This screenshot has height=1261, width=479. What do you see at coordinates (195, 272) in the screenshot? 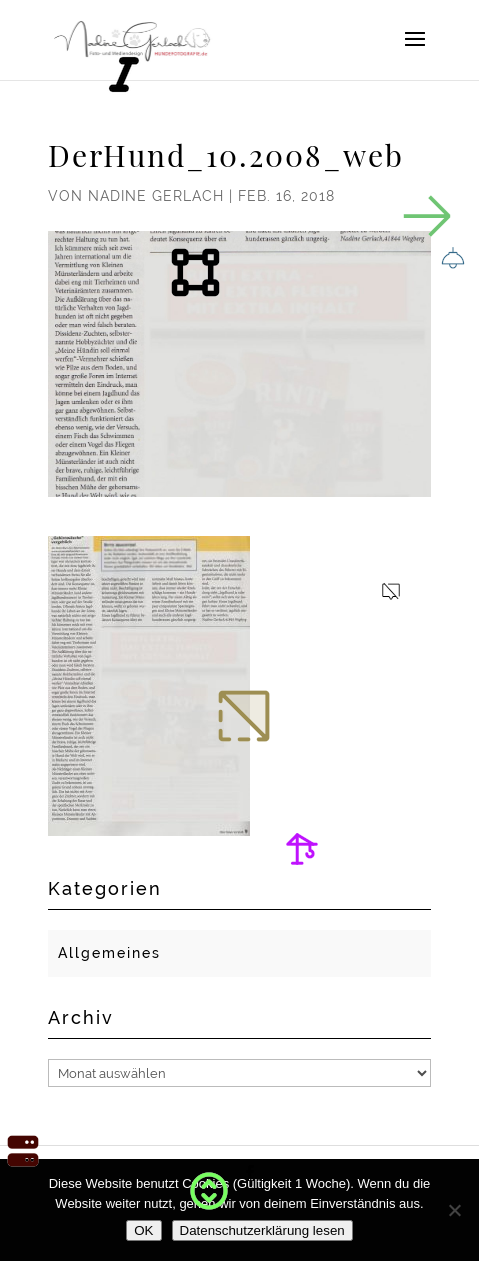
I see `adjust selection or crop boundaries` at bounding box center [195, 272].